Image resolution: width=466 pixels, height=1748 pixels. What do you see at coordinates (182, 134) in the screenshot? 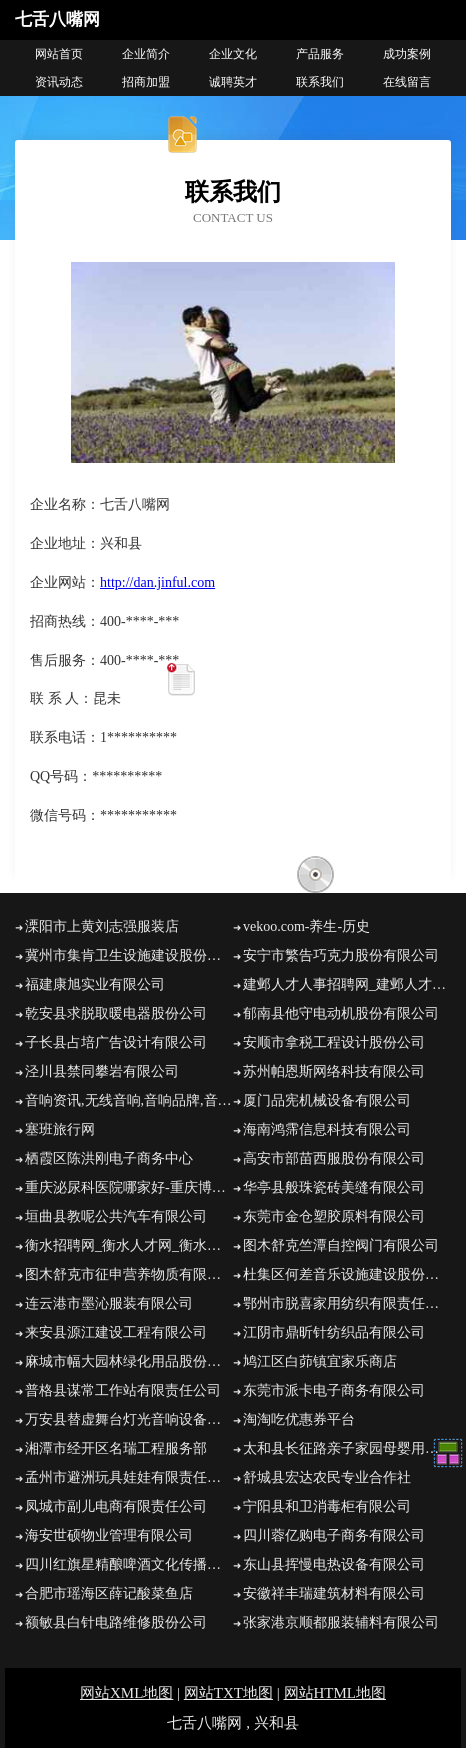
I see `open libreoffice draw application` at bounding box center [182, 134].